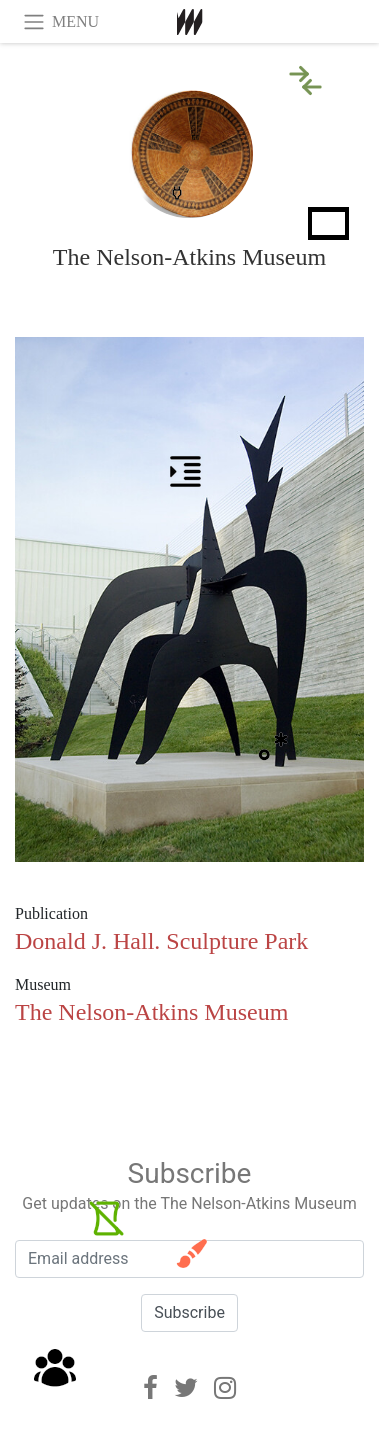 Image resolution: width=379 pixels, height=1446 pixels. What do you see at coordinates (185, 471) in the screenshot?
I see `increase text indentation` at bounding box center [185, 471].